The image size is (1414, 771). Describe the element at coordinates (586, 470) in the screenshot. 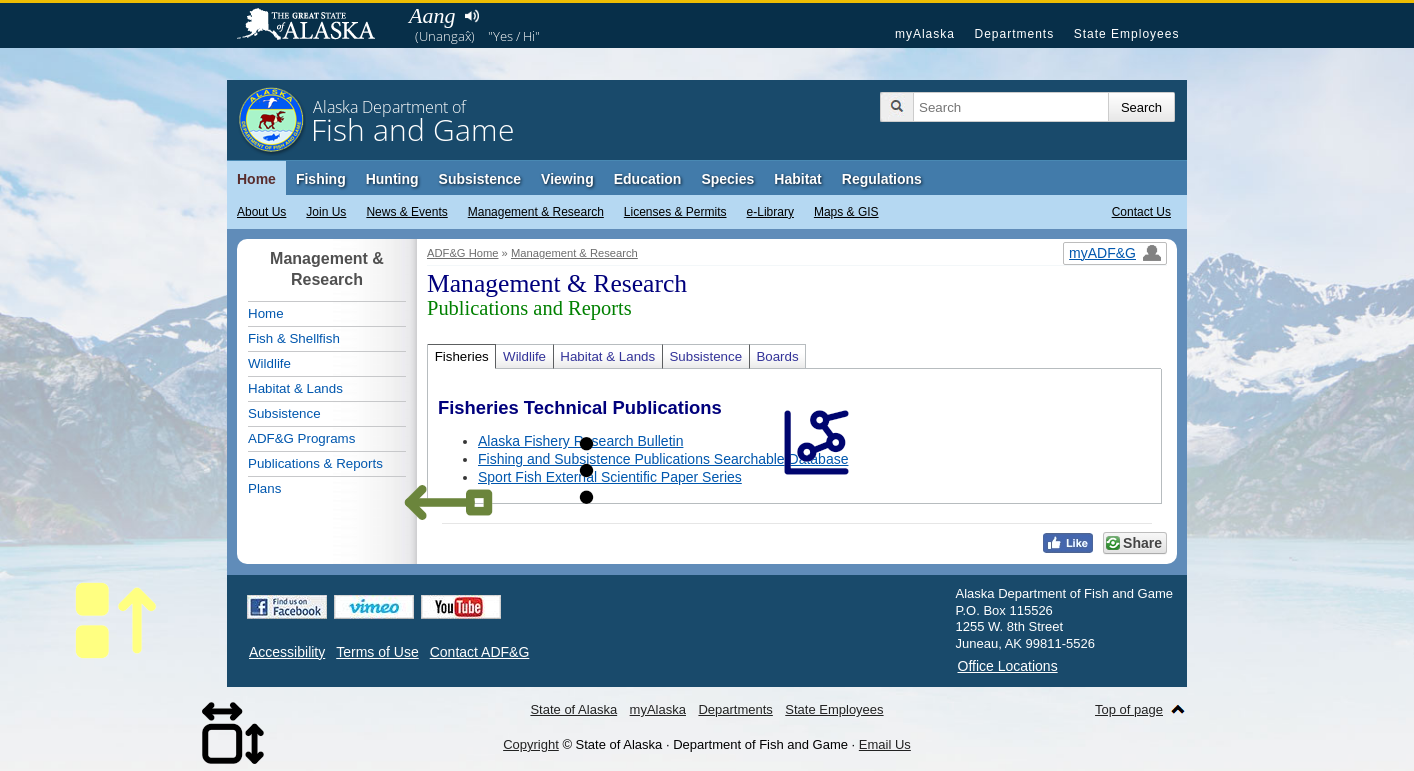

I see `open more options menu` at that location.